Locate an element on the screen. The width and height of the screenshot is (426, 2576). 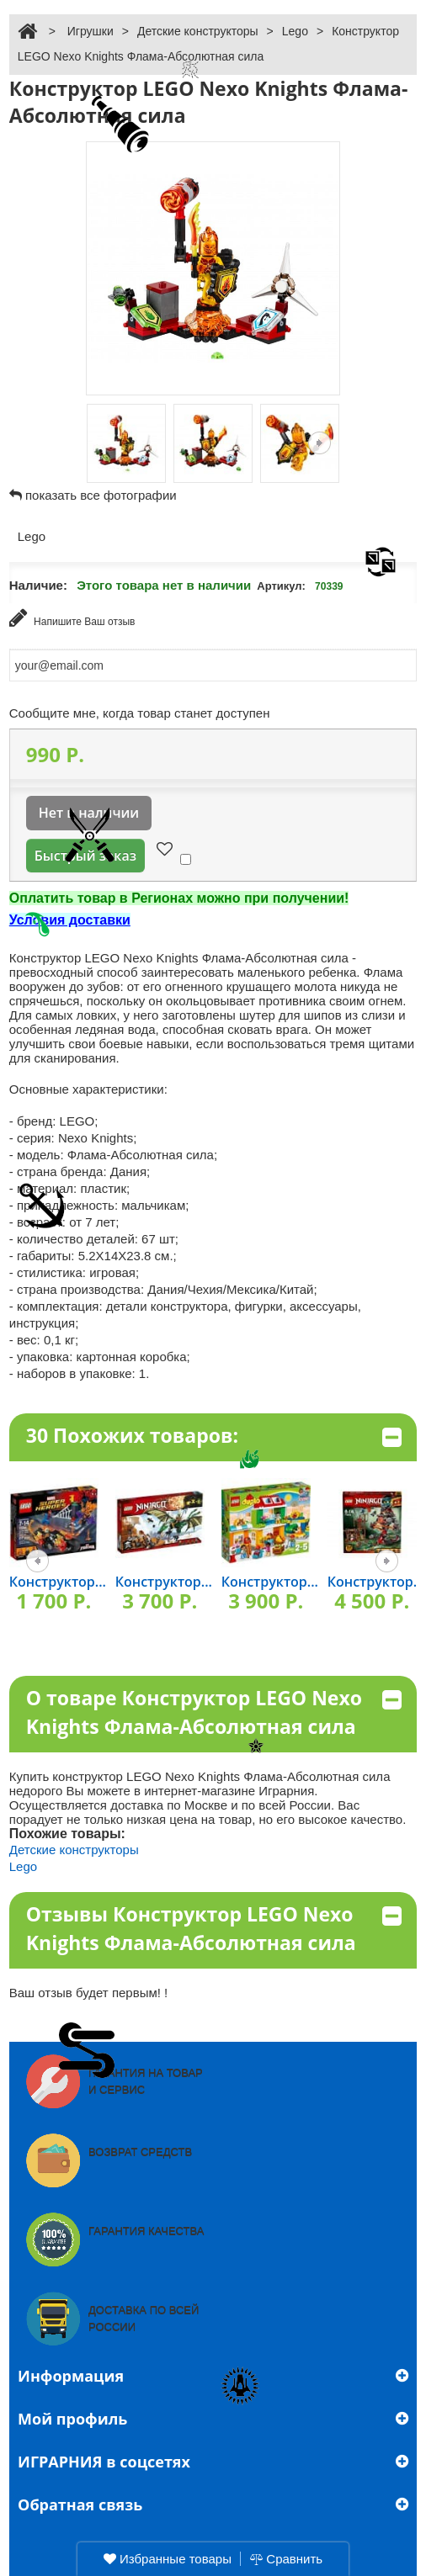
indicates a slime or liquid-based ability in a game is located at coordinates (37, 925).